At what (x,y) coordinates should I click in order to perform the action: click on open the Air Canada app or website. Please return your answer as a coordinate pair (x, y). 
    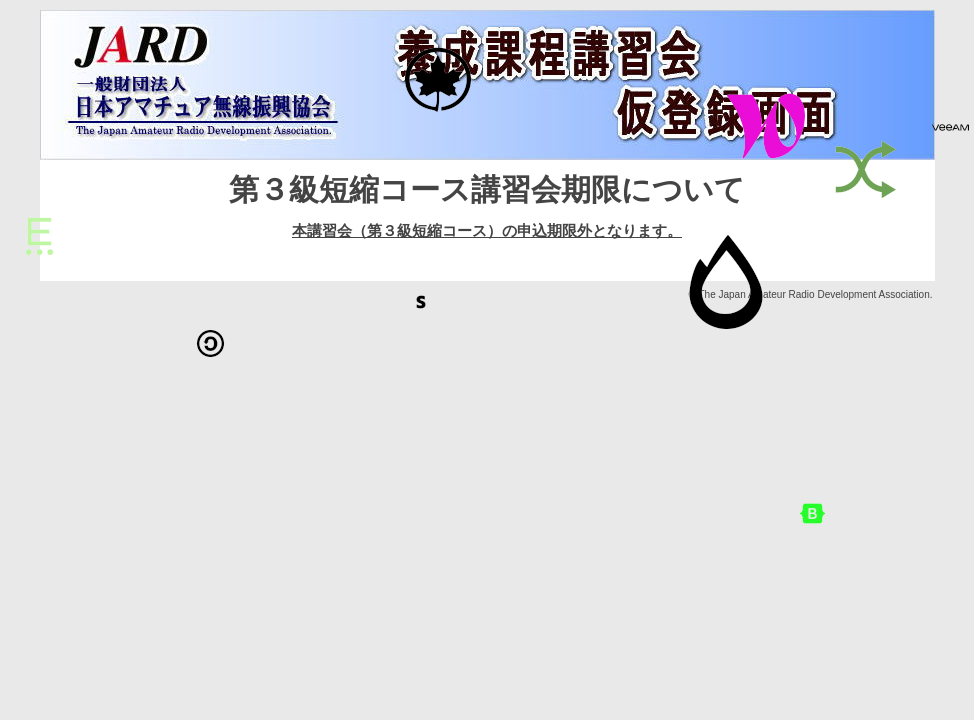
    Looking at the image, I should click on (438, 80).